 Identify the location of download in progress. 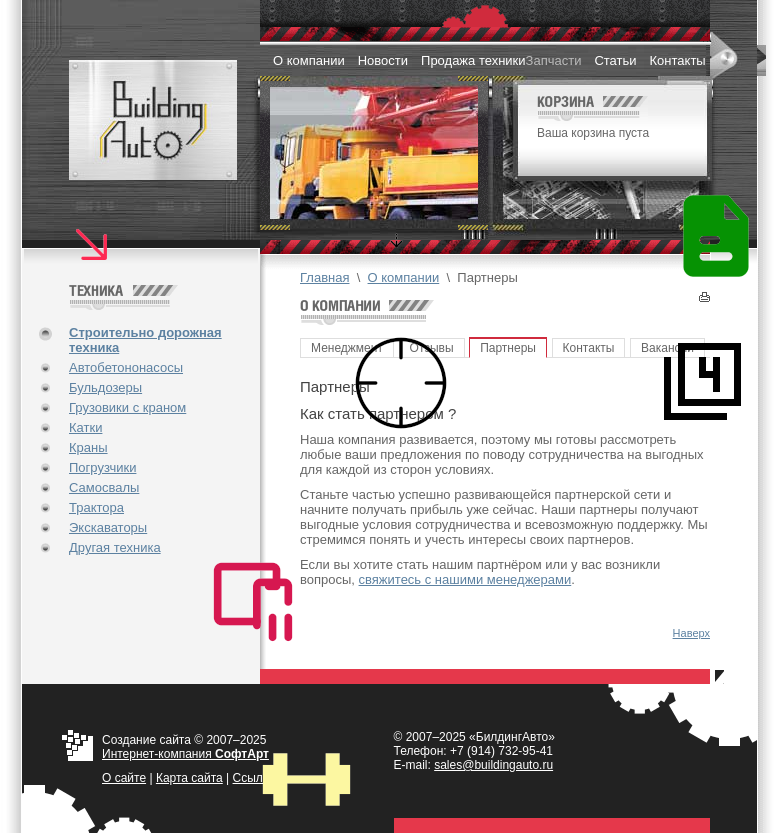
(396, 240).